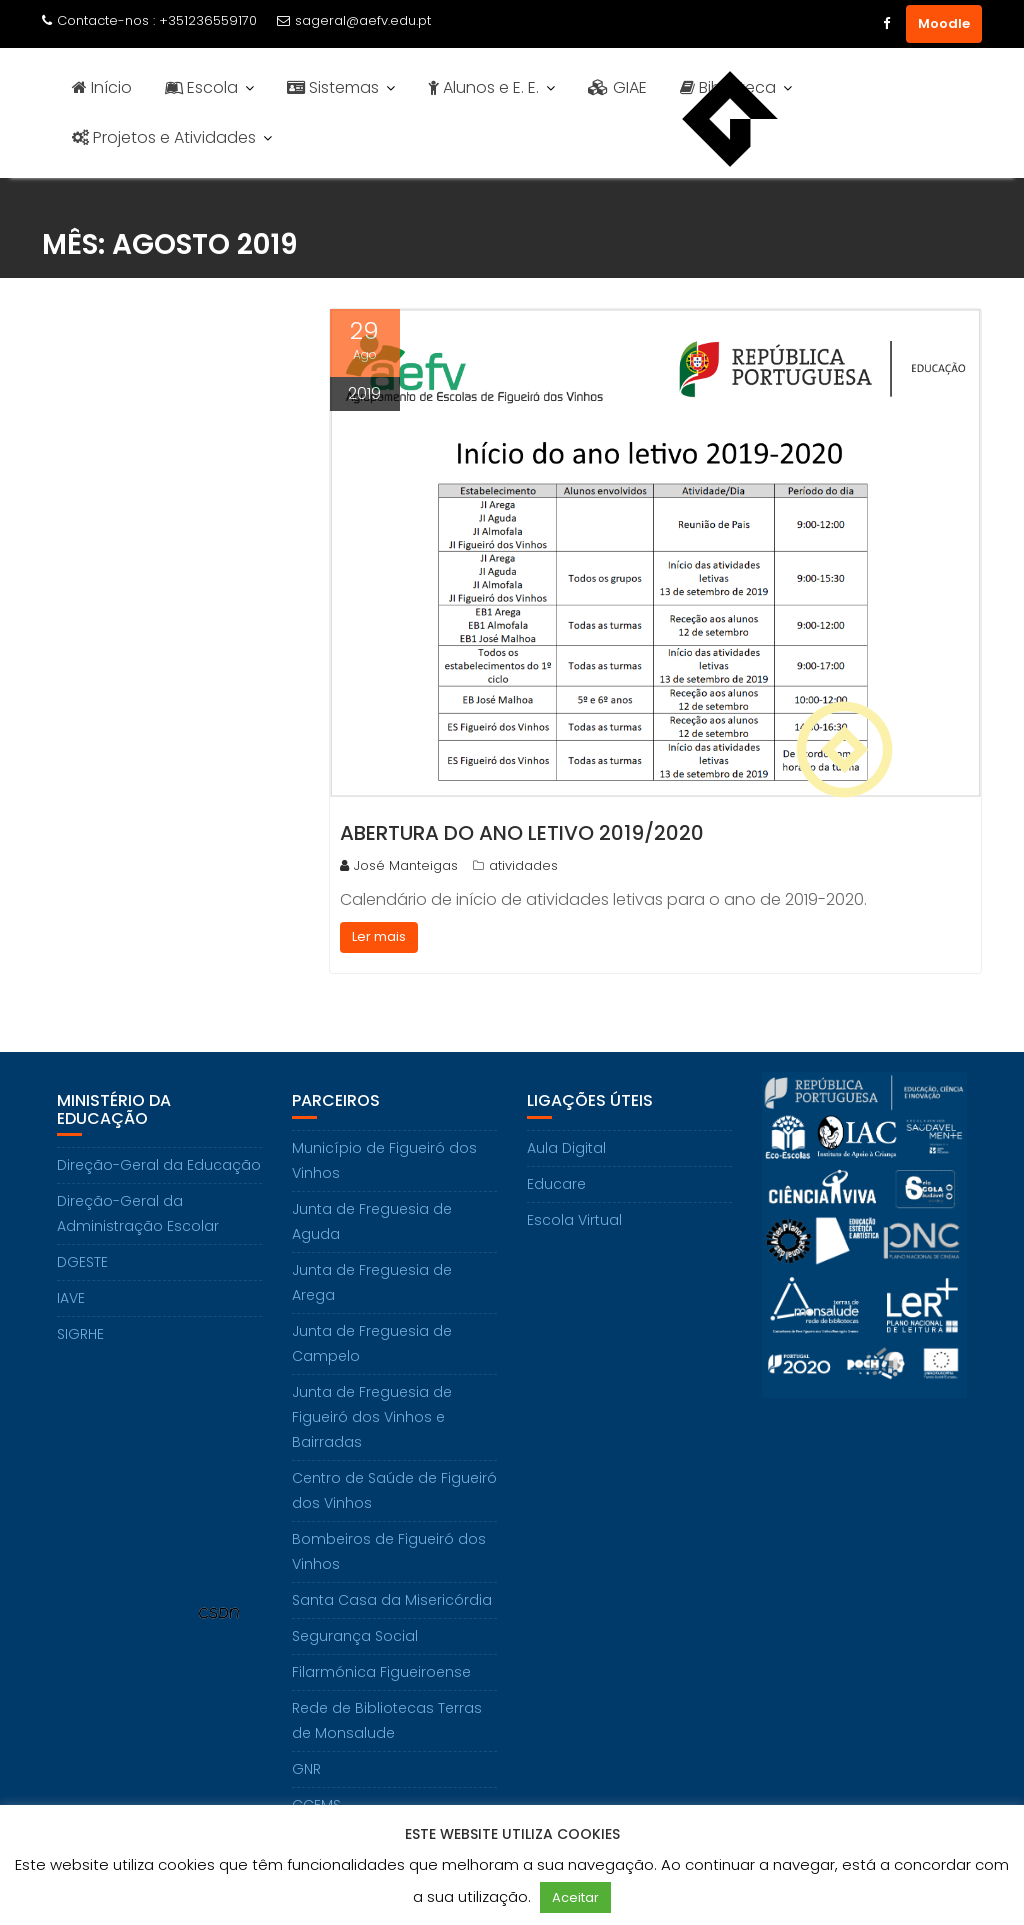 This screenshot has height=1925, width=1024. I want to click on visit CSDN developer community, so click(219, 1613).